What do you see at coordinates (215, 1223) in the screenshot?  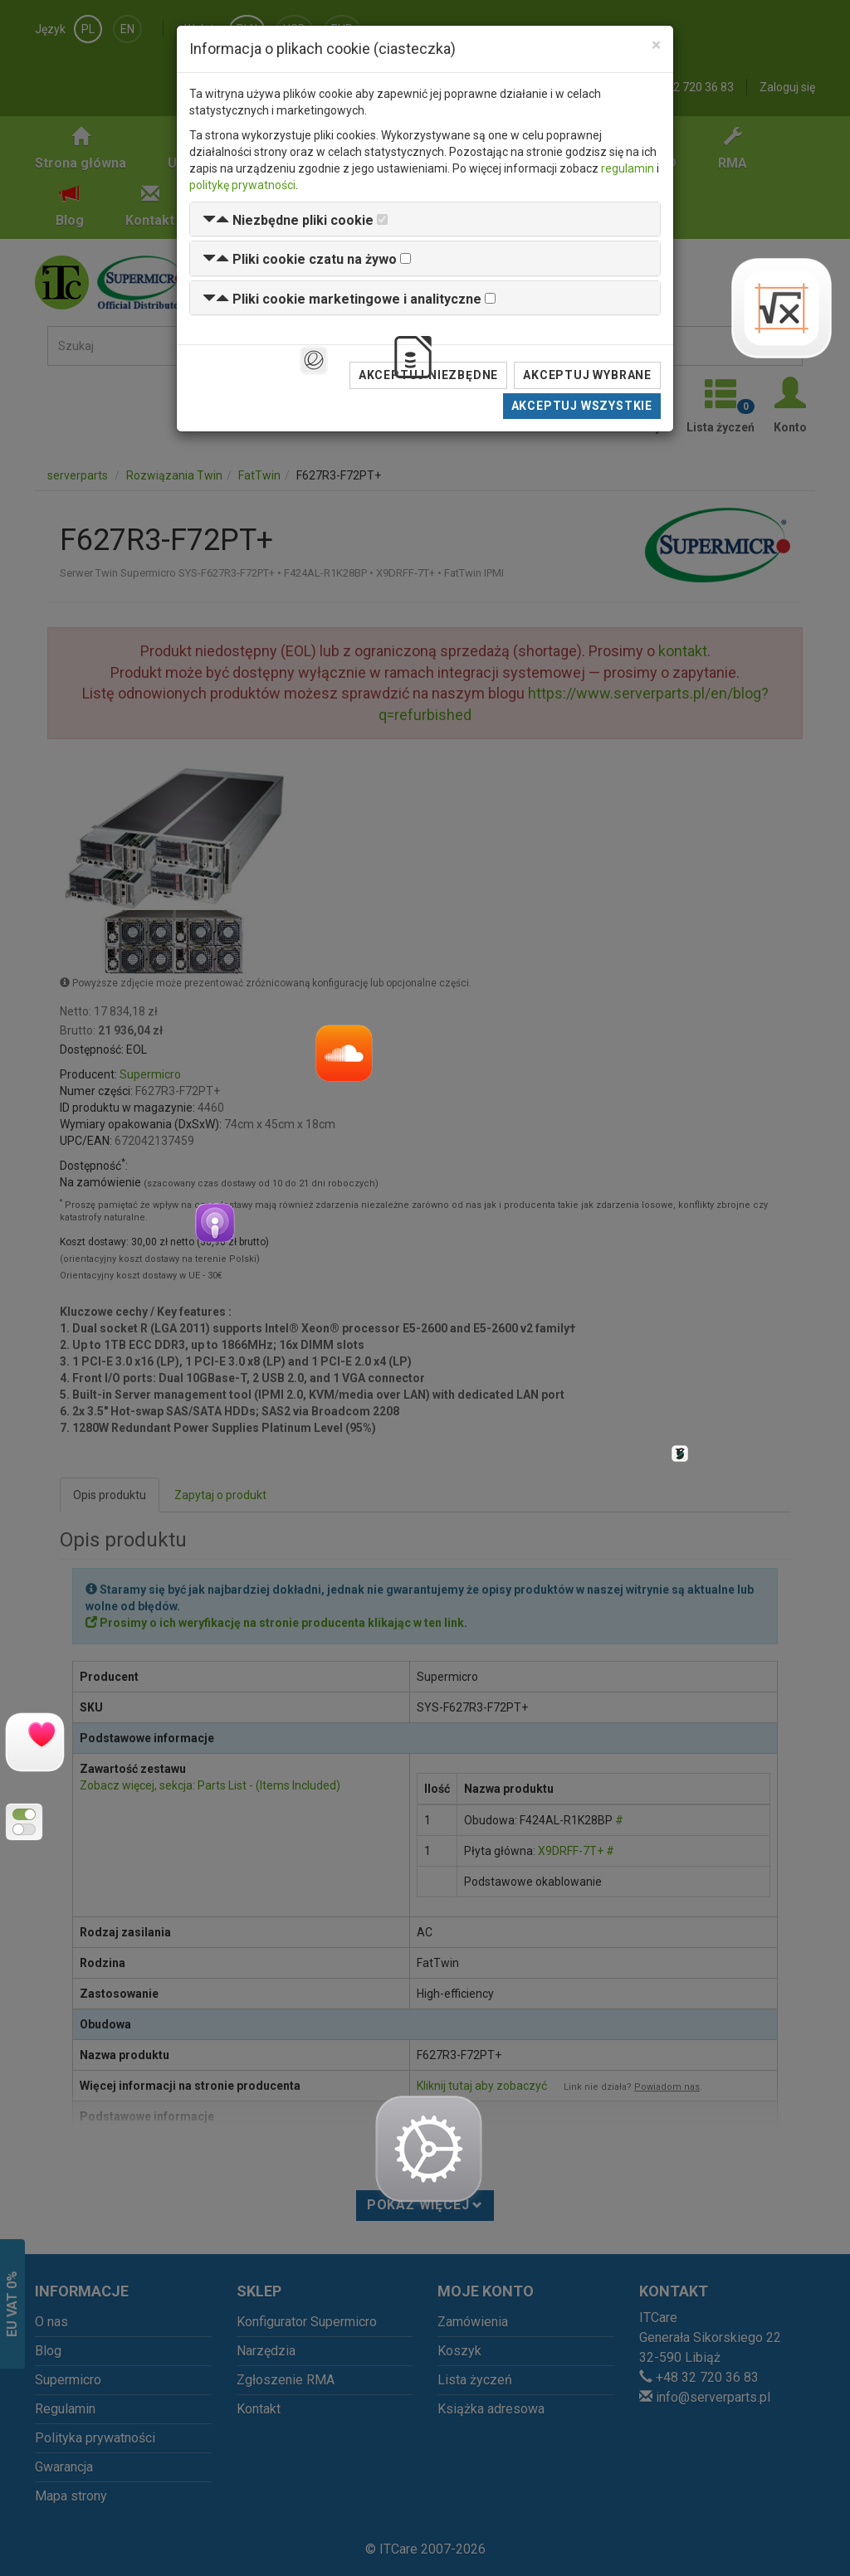 I see `open the apple podcasts app` at bounding box center [215, 1223].